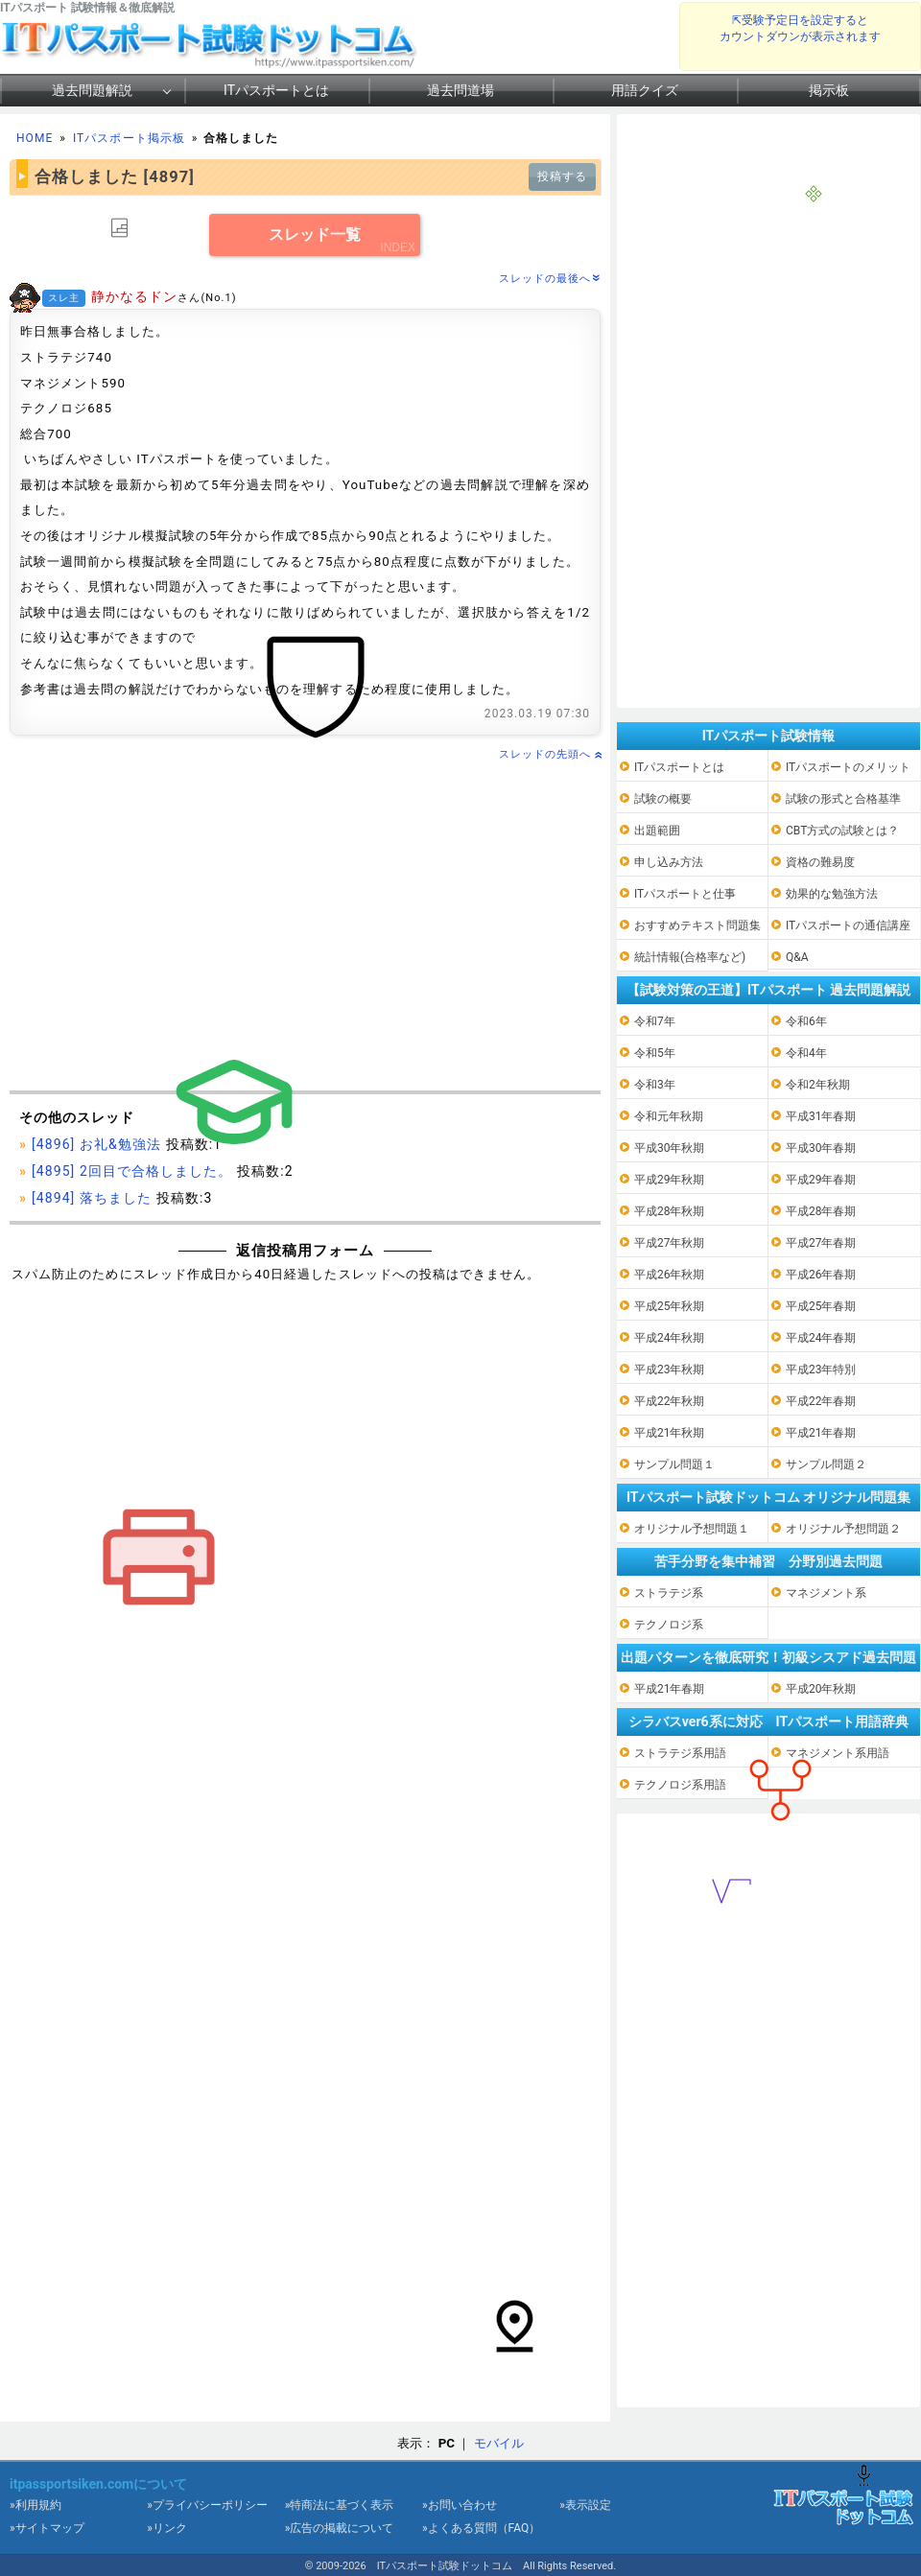 This screenshot has height=2576, width=921. Describe the element at coordinates (514, 2326) in the screenshot. I see `drop a pin on the map` at that location.